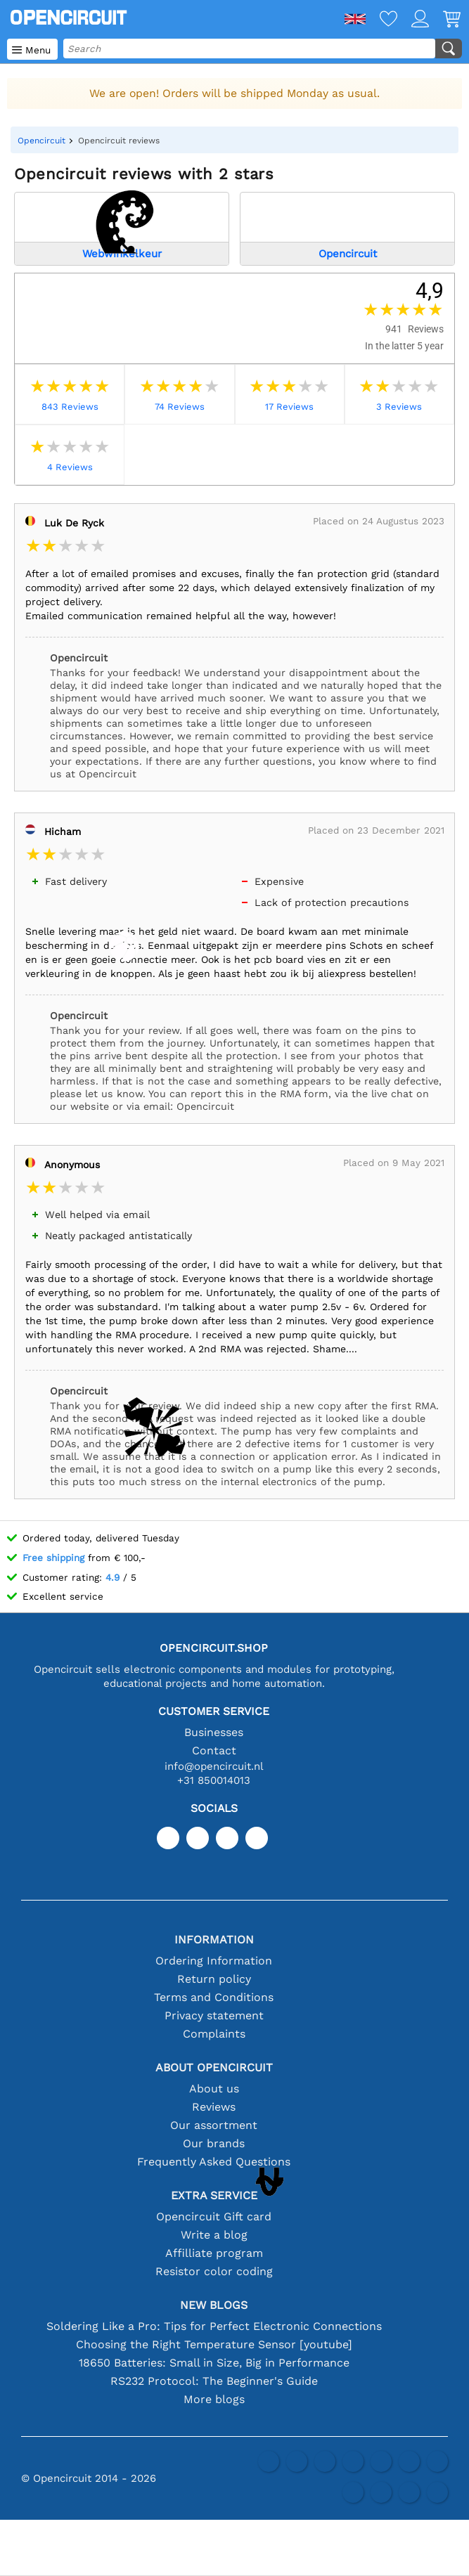  What do you see at coordinates (269, 2181) in the screenshot?
I see `represents the ophiuchus zodiac sign` at bounding box center [269, 2181].